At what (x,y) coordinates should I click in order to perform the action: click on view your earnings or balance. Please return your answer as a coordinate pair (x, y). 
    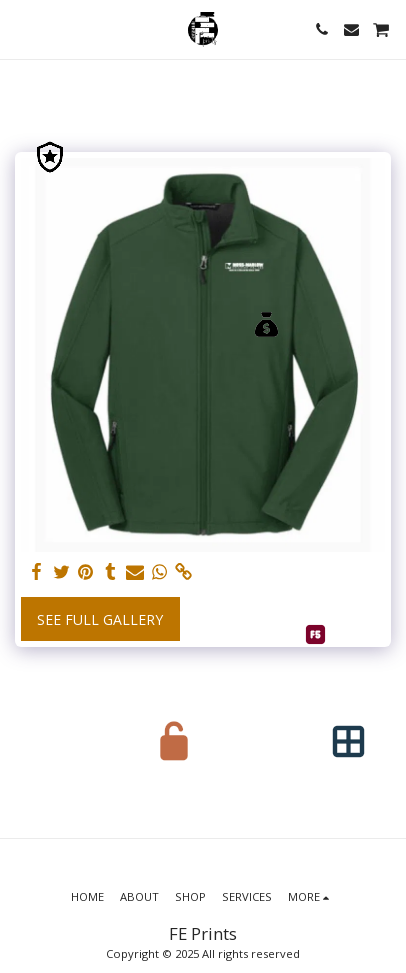
    Looking at the image, I should click on (266, 324).